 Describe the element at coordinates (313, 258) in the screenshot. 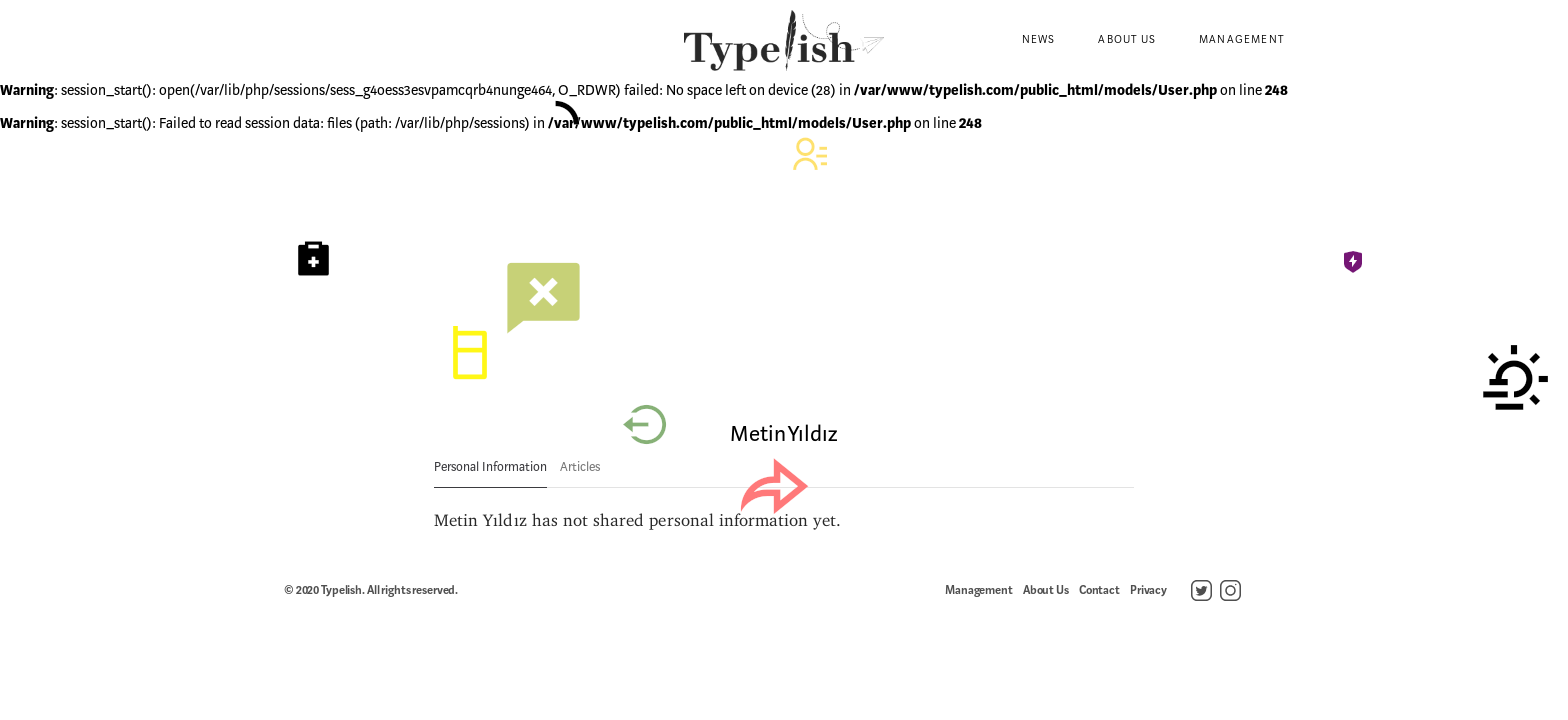

I see `access medical records or patient files` at that location.